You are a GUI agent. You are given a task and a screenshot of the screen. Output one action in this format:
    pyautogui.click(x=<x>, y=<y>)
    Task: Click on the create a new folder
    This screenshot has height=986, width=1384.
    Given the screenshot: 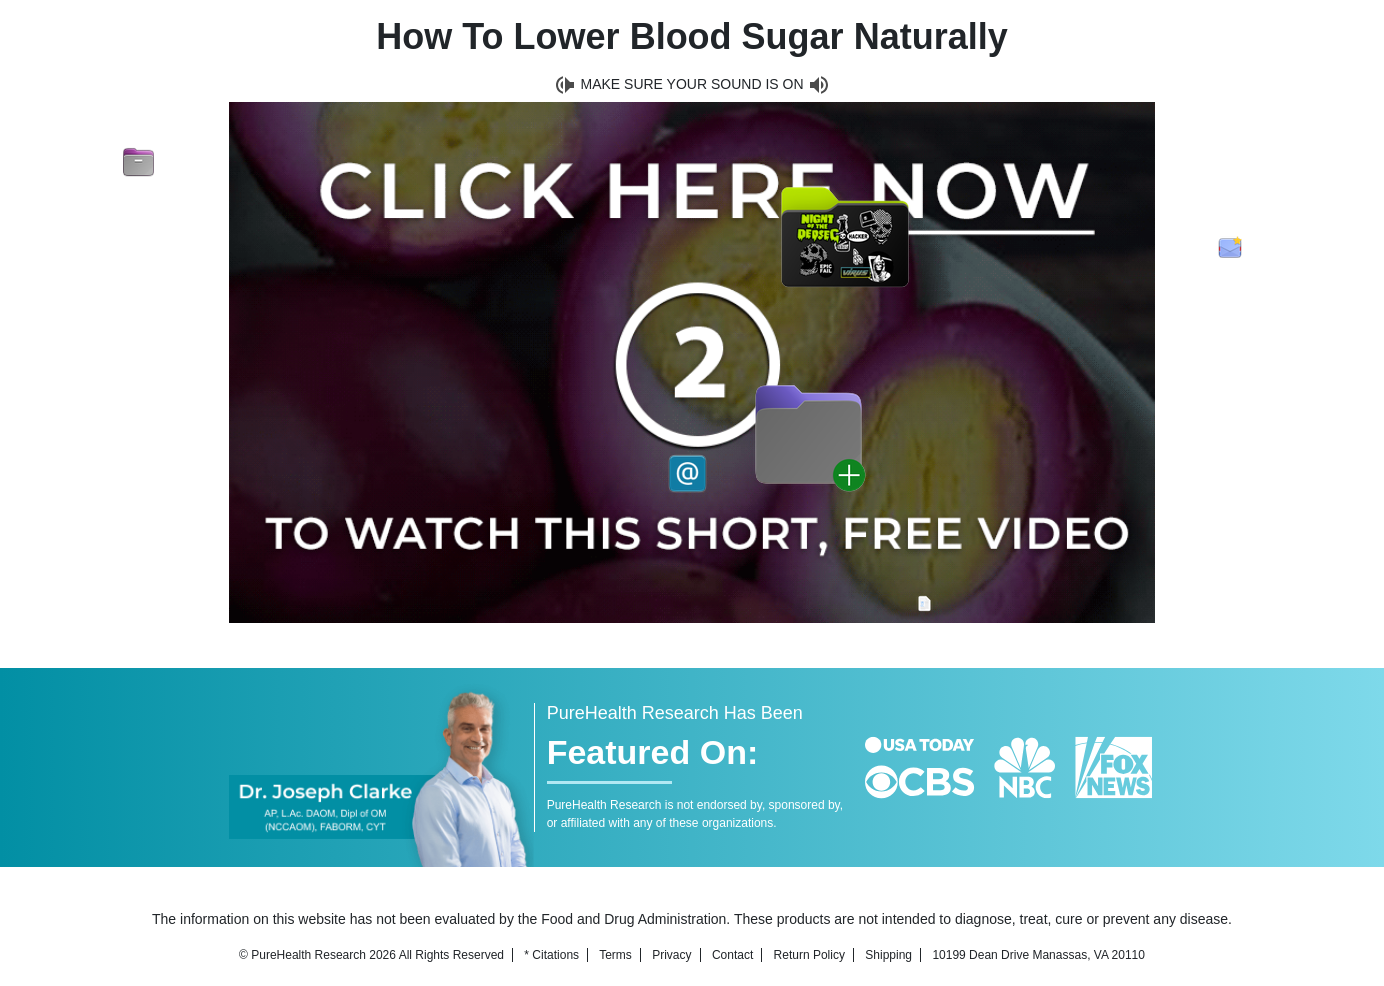 What is the action you would take?
    pyautogui.click(x=808, y=434)
    